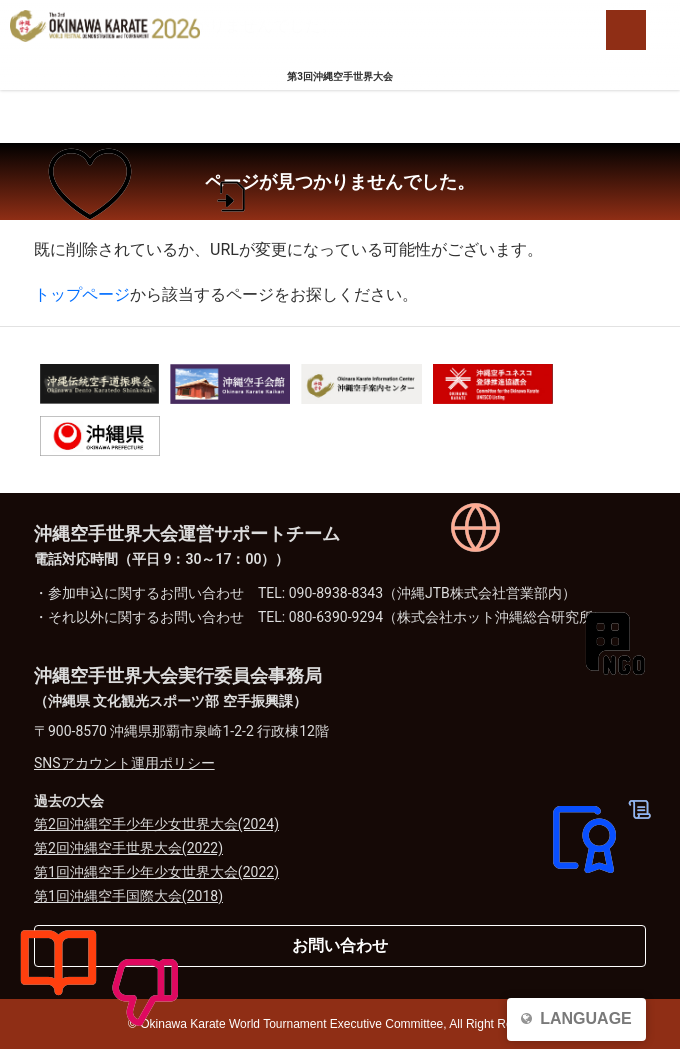 Image resolution: width=680 pixels, height=1049 pixels. I want to click on indicates a file has been moved to another location, so click(232, 196).